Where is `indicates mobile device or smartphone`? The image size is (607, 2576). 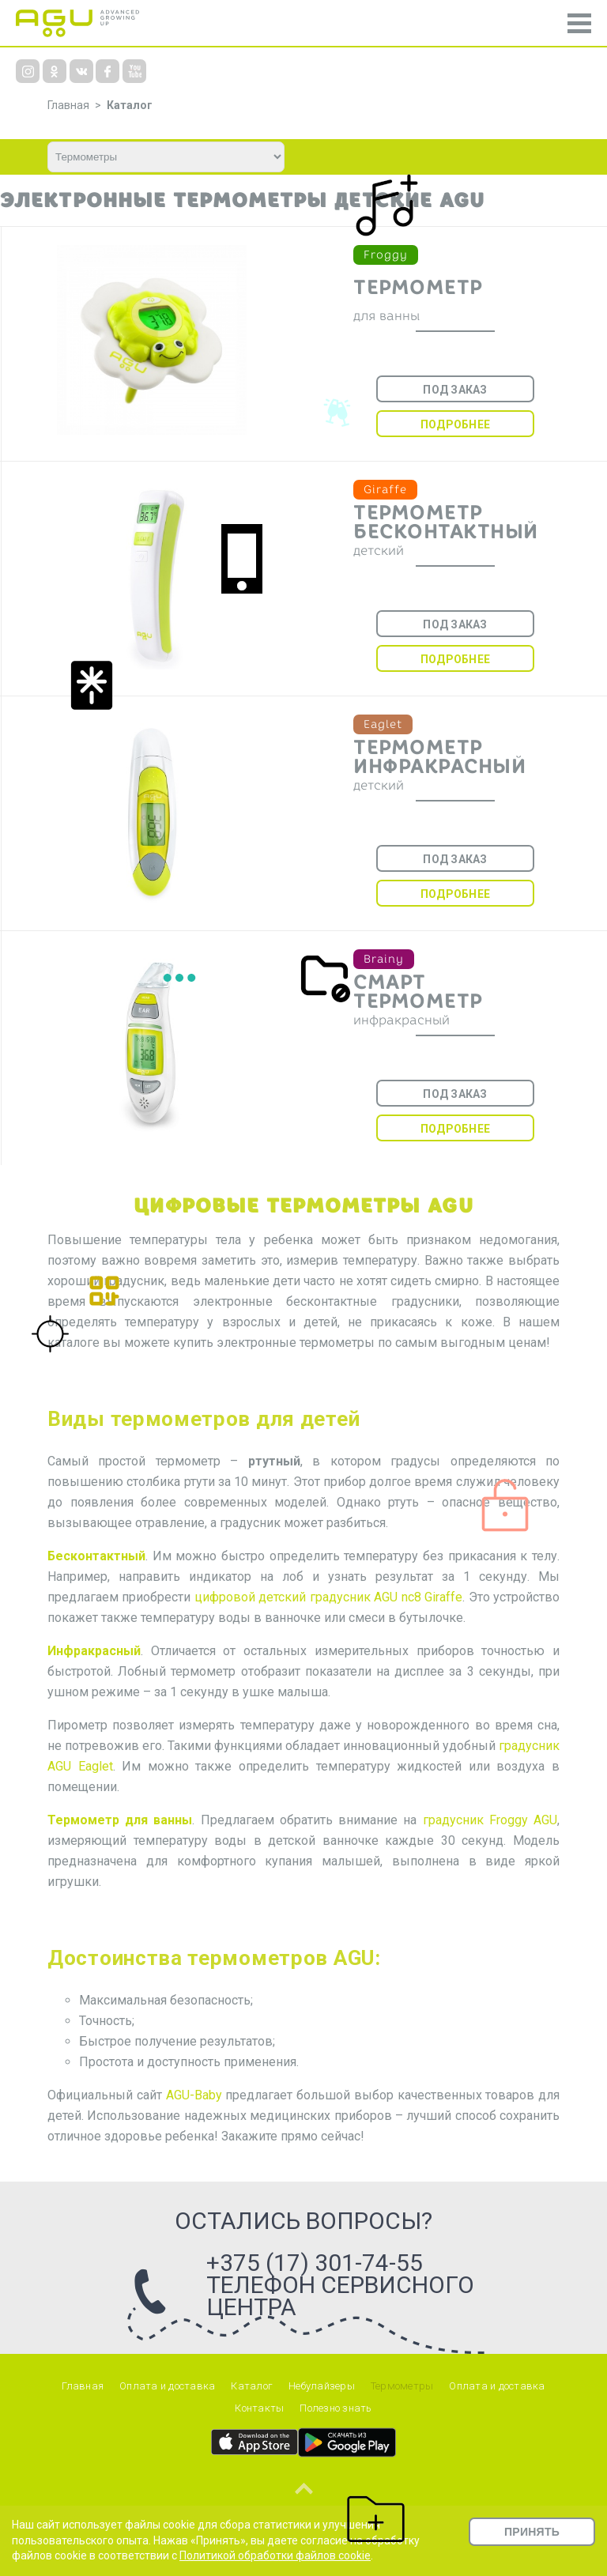 indicates mobile device or smartphone is located at coordinates (243, 559).